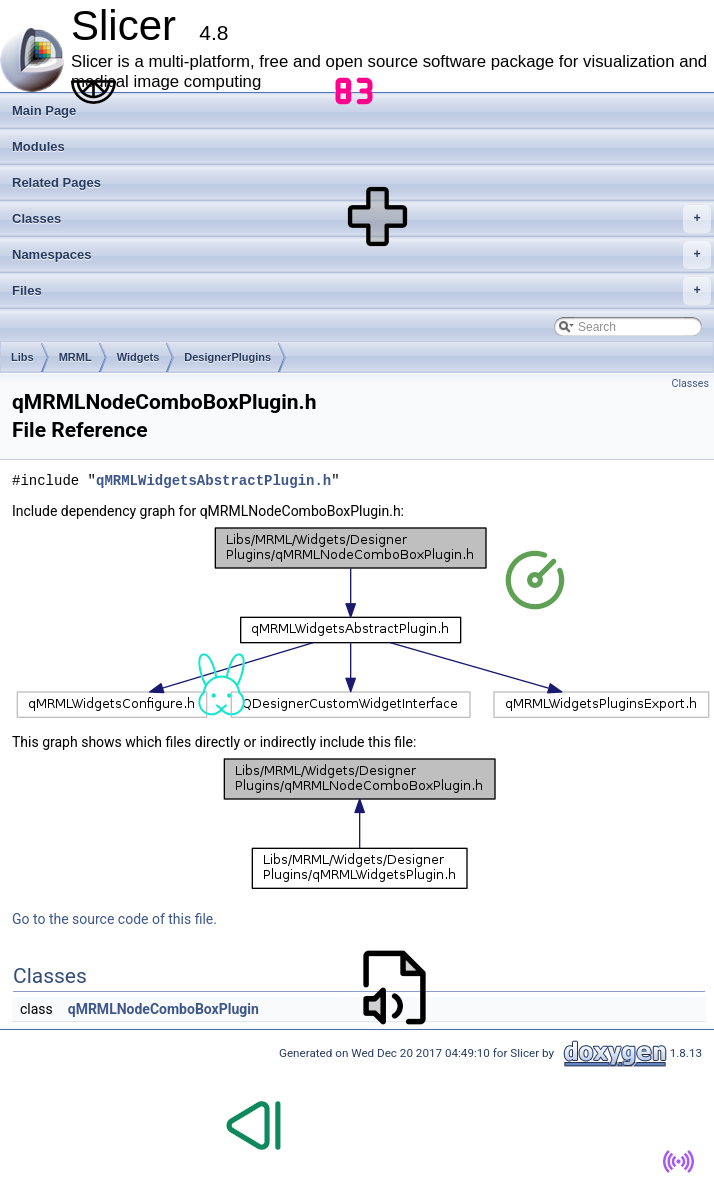  I want to click on open an audio file, so click(394, 987).